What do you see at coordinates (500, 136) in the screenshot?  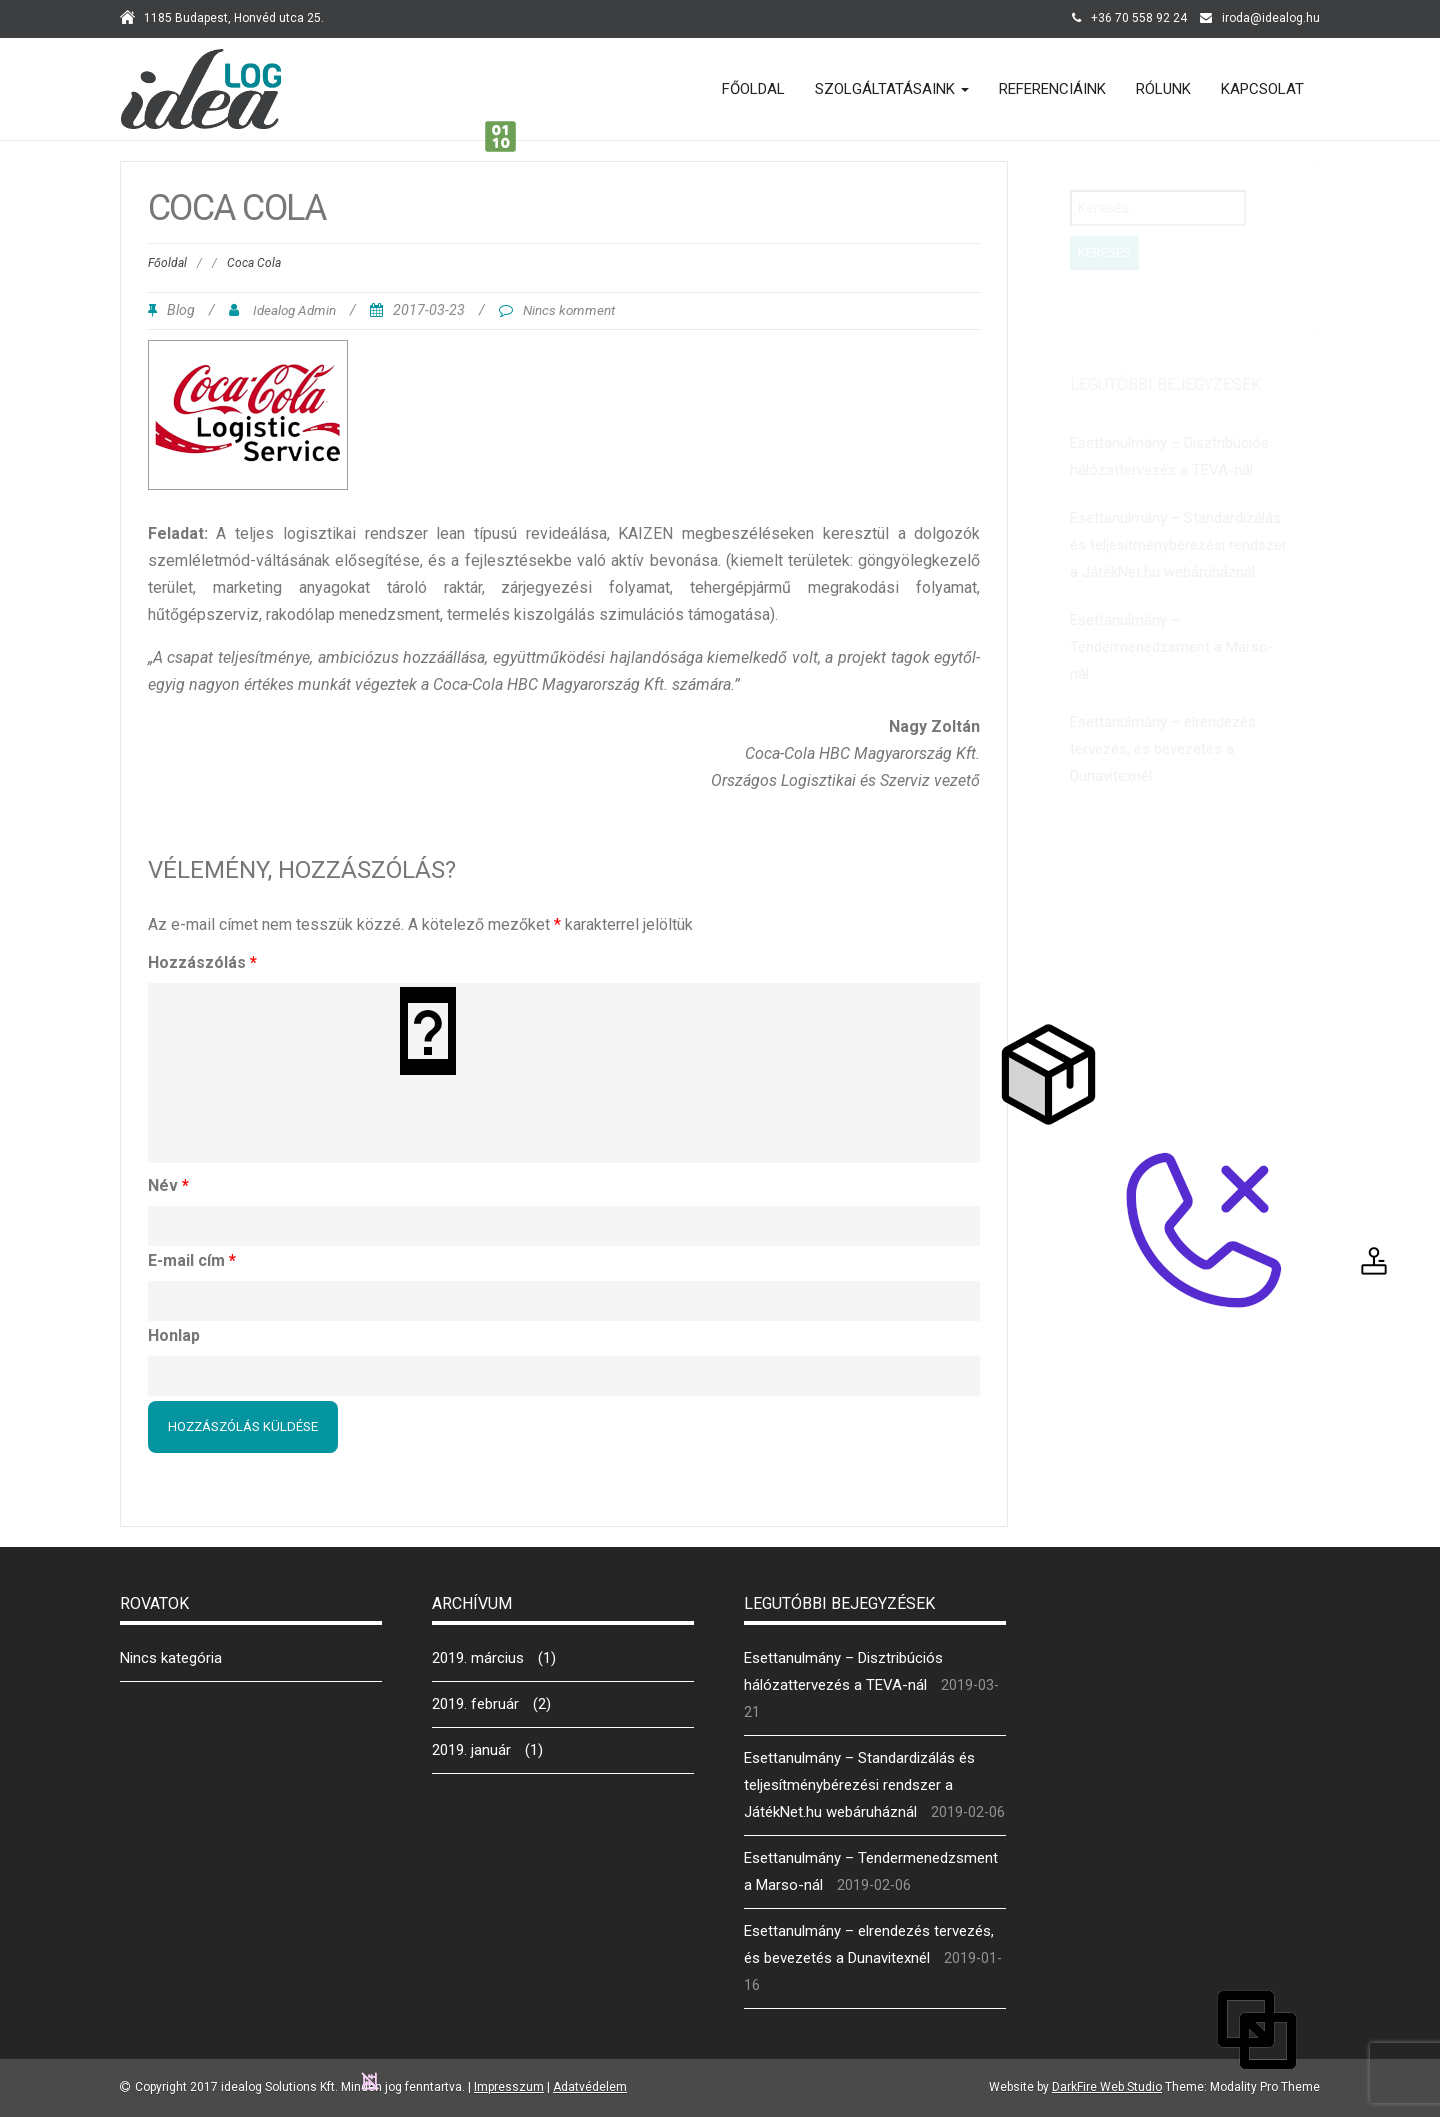 I see `view binary or raw data` at bounding box center [500, 136].